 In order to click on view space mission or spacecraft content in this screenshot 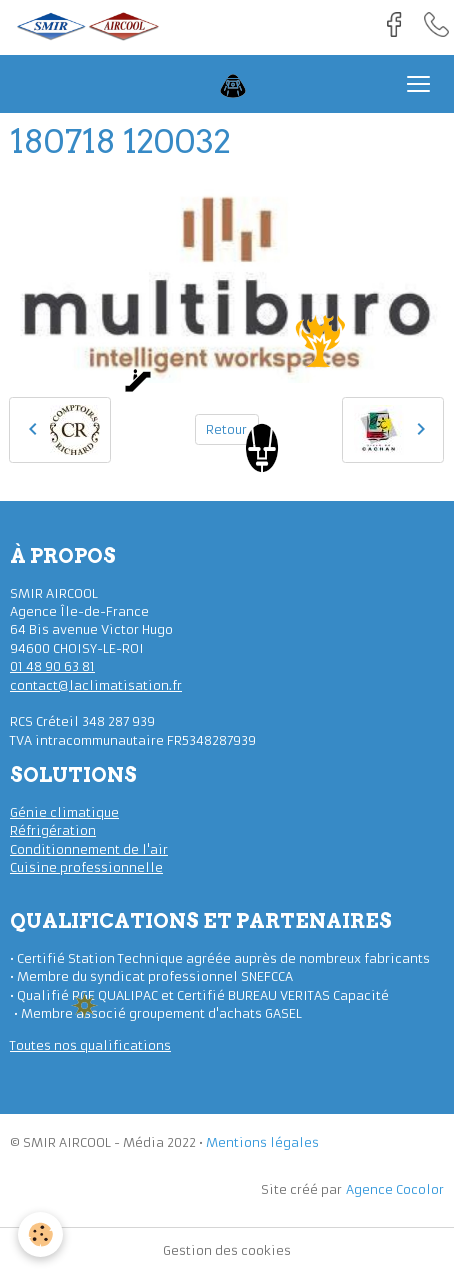, I will do `click(233, 86)`.